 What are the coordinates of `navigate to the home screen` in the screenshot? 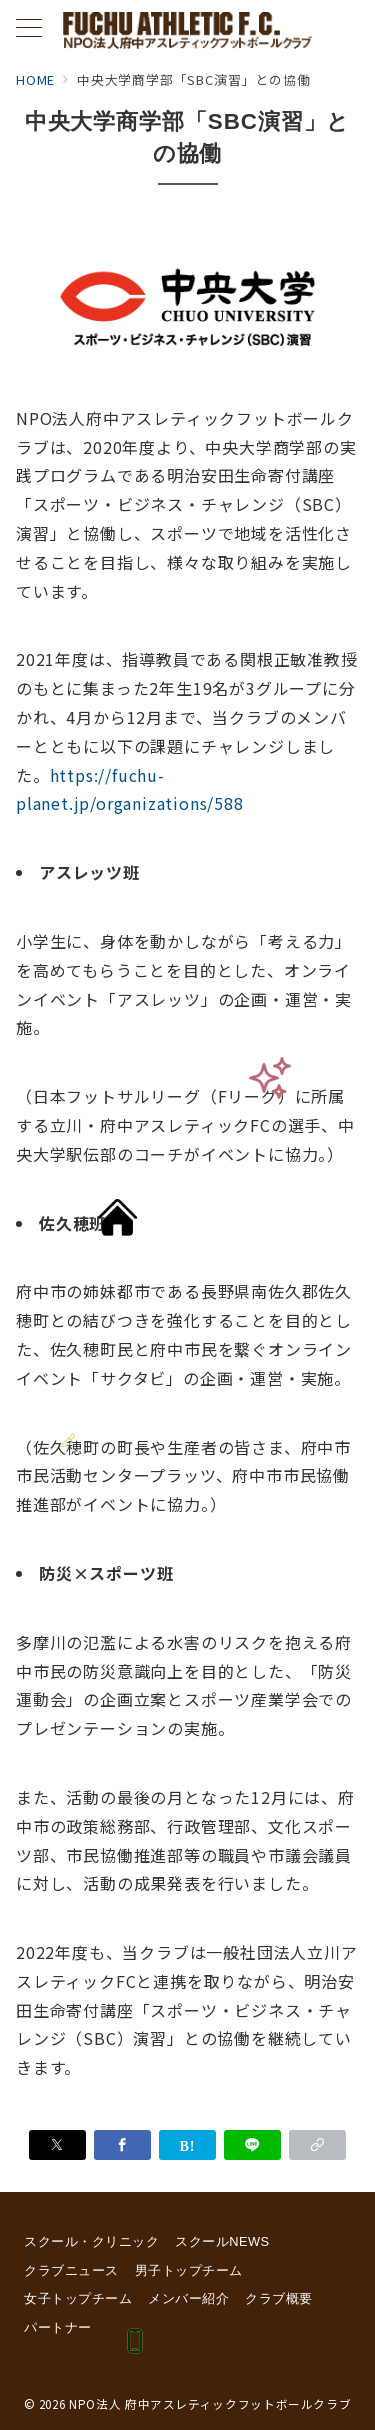 It's located at (117, 1217).